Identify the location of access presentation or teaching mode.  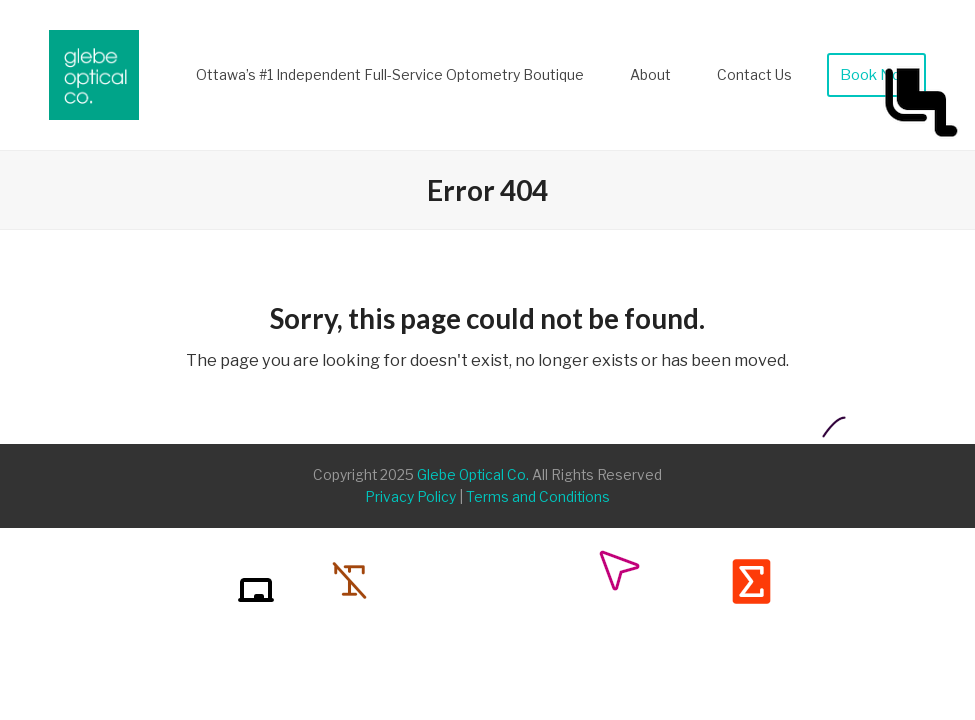
(256, 590).